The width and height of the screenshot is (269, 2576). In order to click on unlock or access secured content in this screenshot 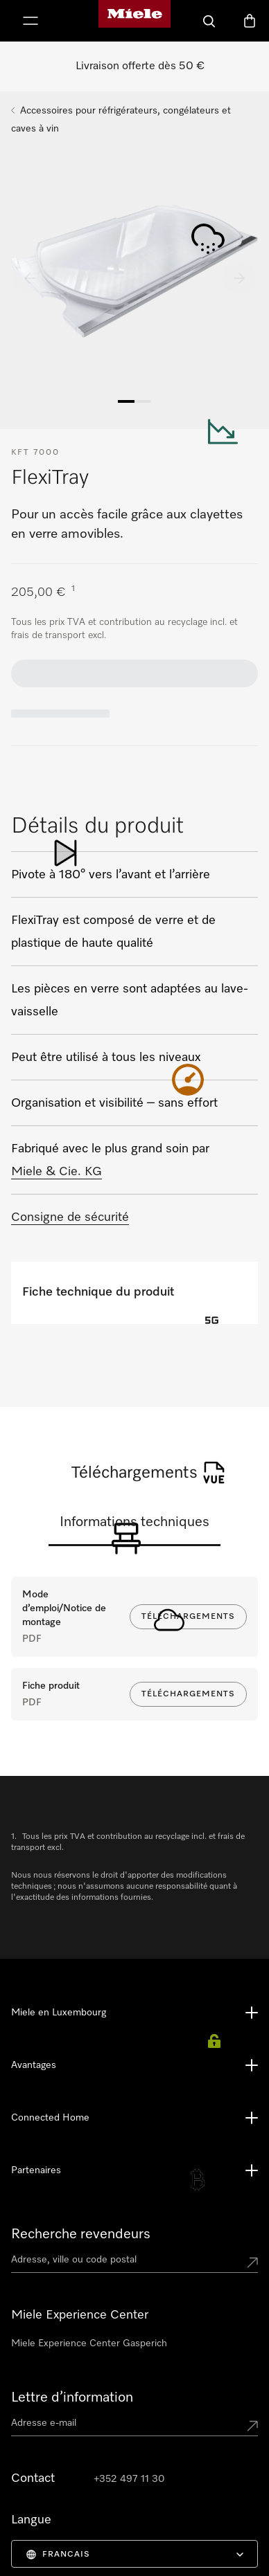, I will do `click(214, 2041)`.